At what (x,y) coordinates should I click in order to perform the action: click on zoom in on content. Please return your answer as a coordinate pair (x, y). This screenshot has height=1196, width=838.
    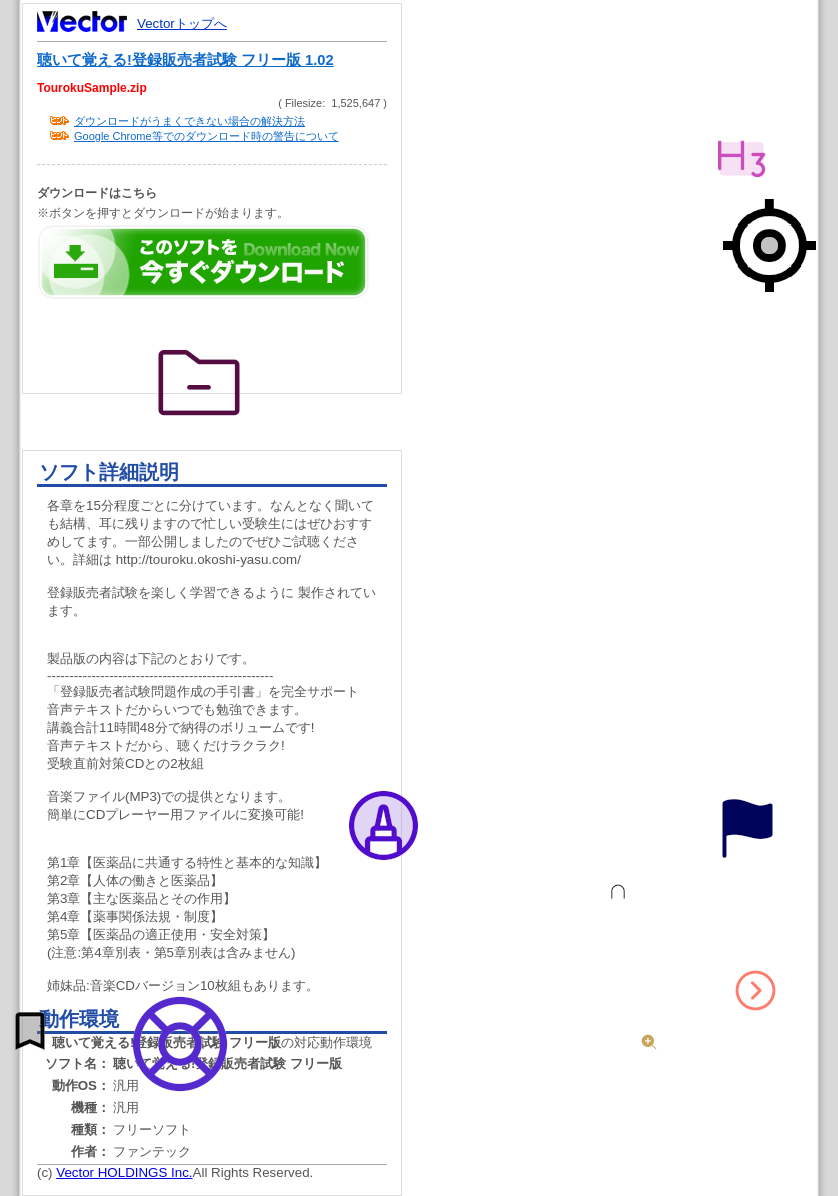
    Looking at the image, I should click on (649, 1042).